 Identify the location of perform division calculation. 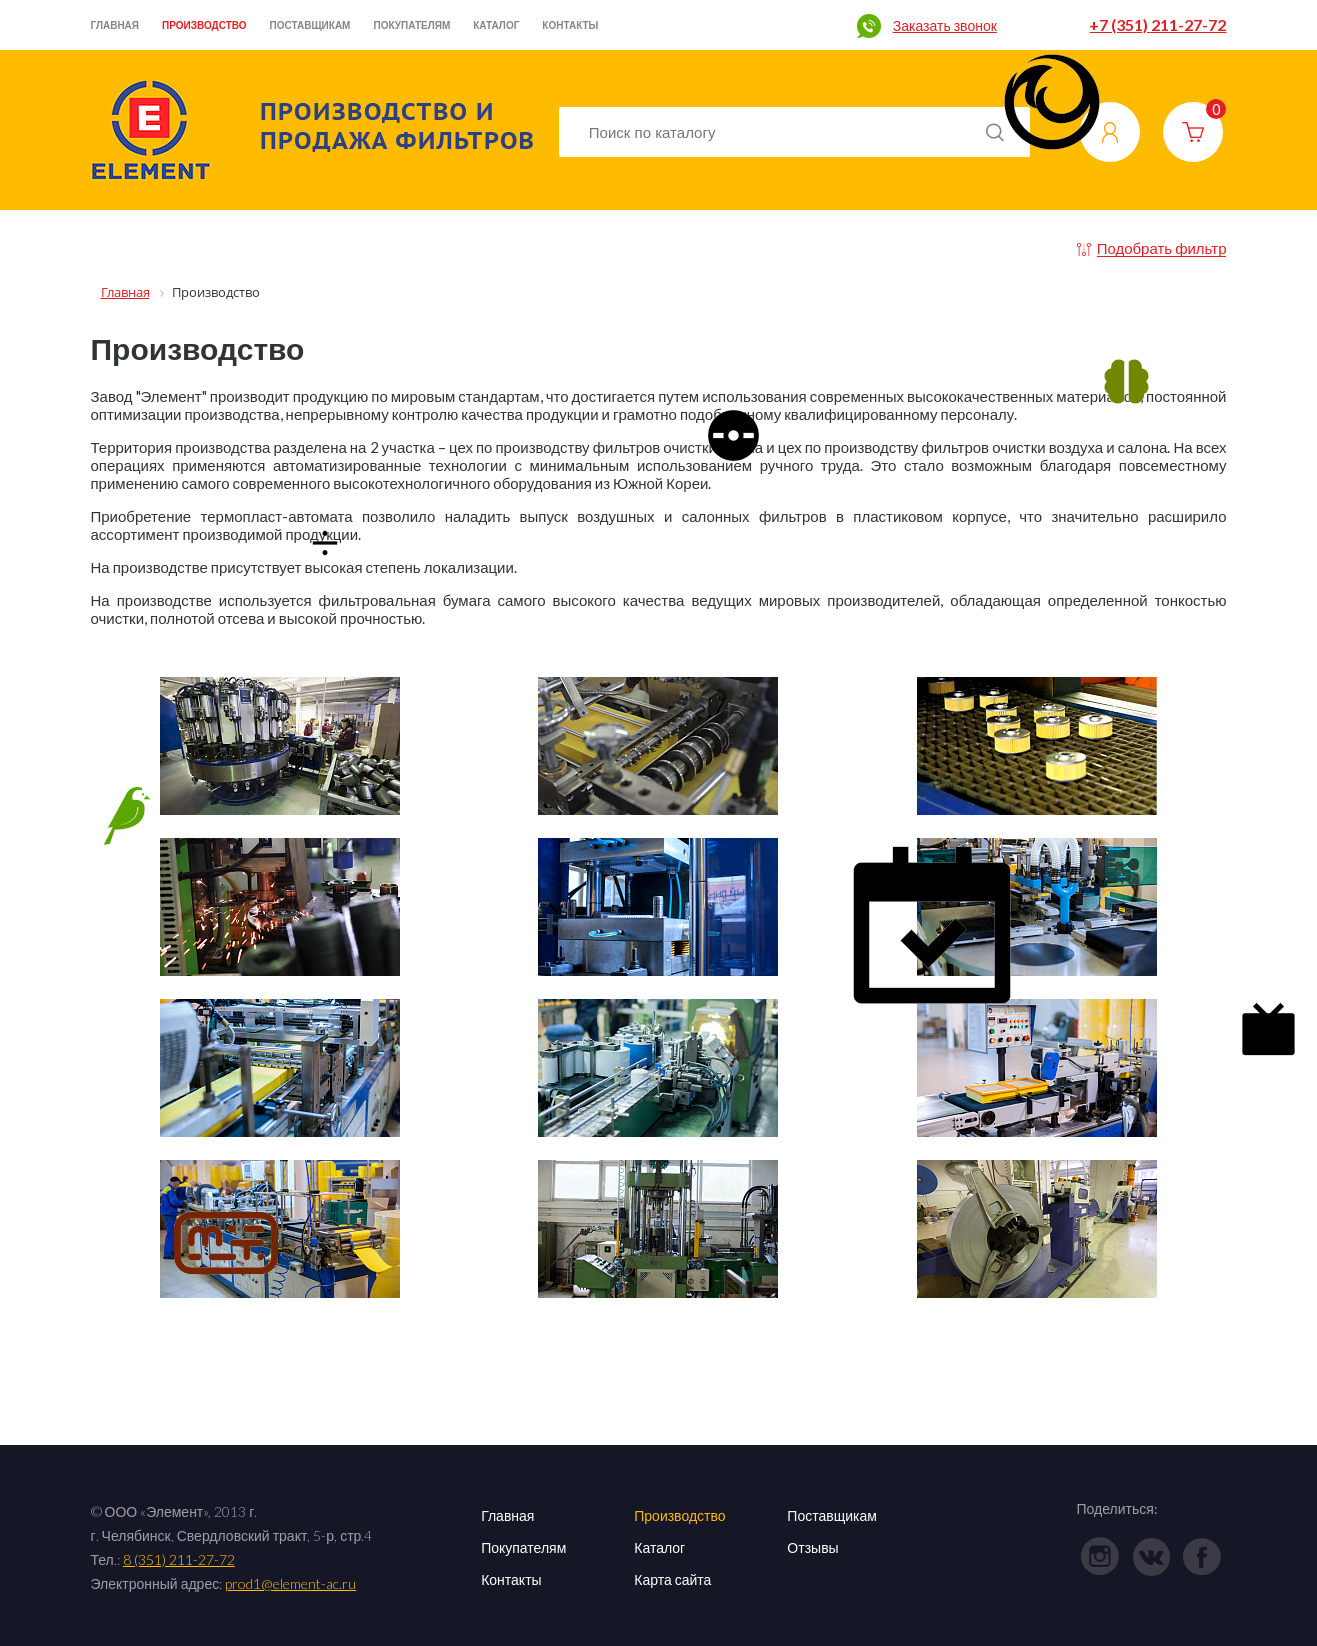
(325, 543).